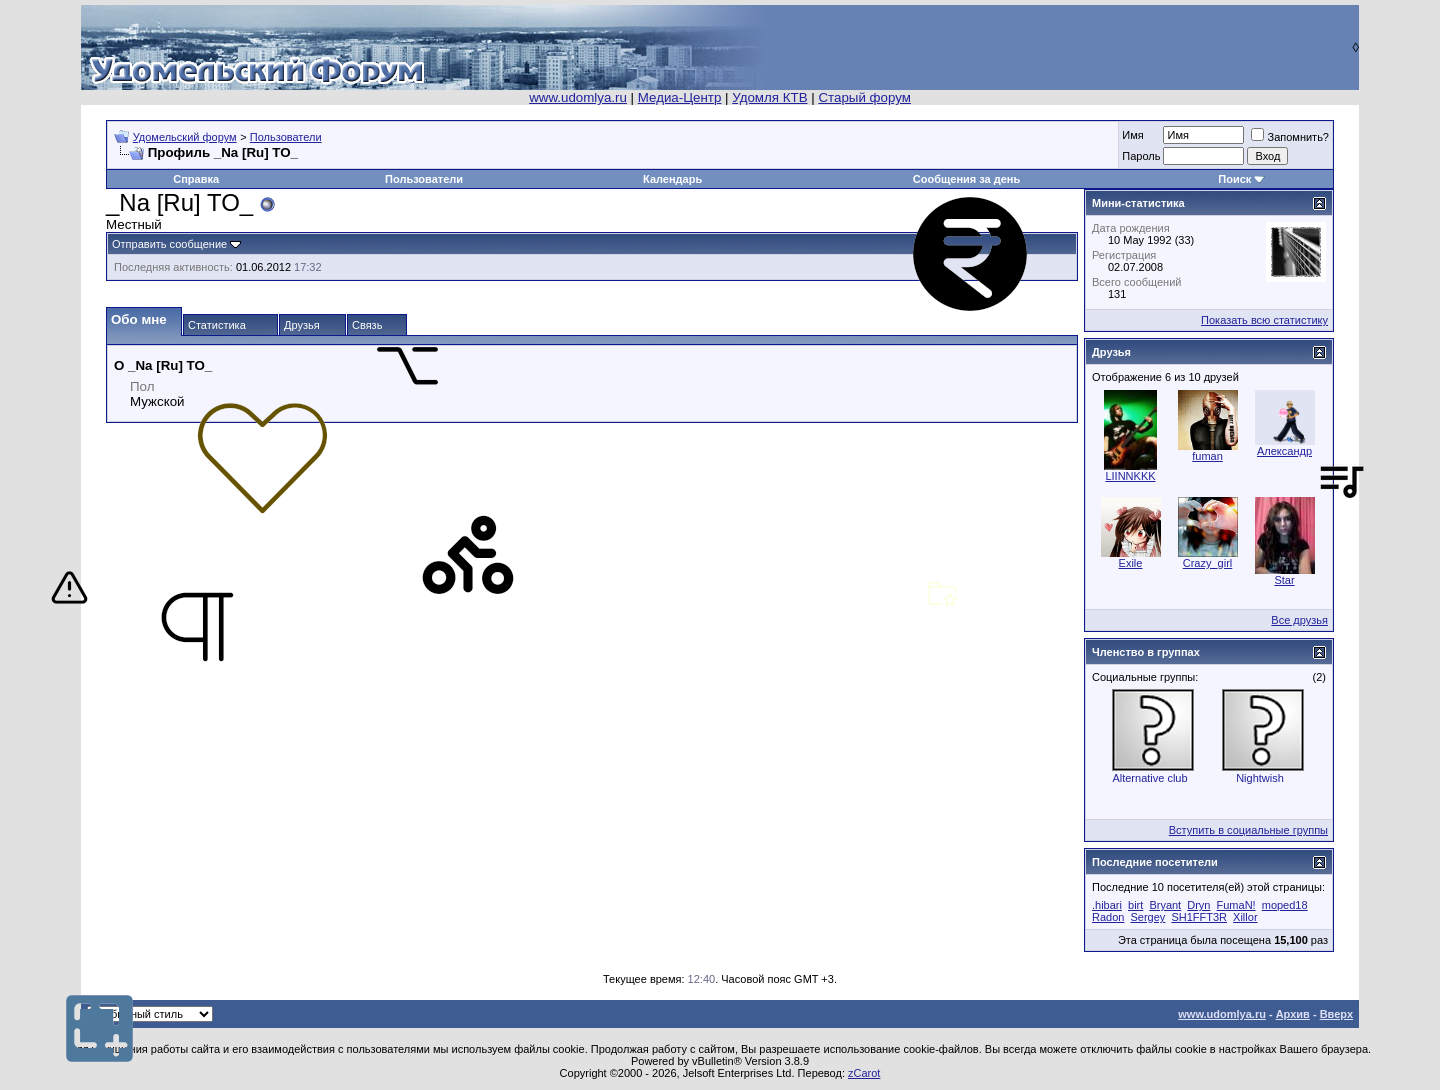  What do you see at coordinates (942, 593) in the screenshot?
I see `access your starred or favorite folders` at bounding box center [942, 593].